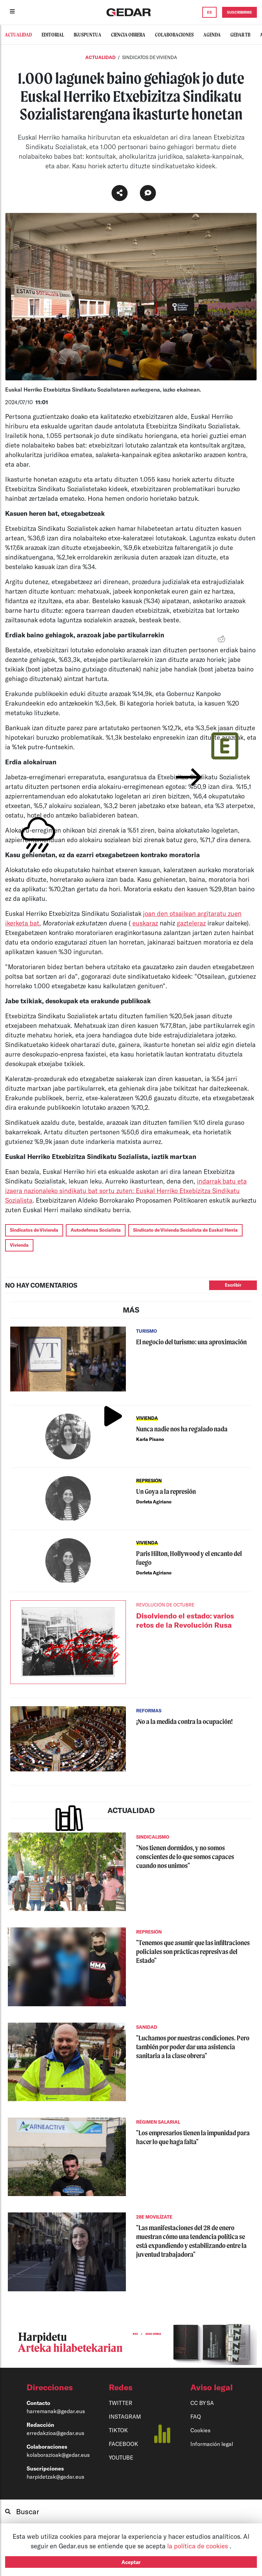 The height and width of the screenshot is (2576, 262). Describe the element at coordinates (225, 746) in the screenshot. I see `indicates explicit content warning` at that location.